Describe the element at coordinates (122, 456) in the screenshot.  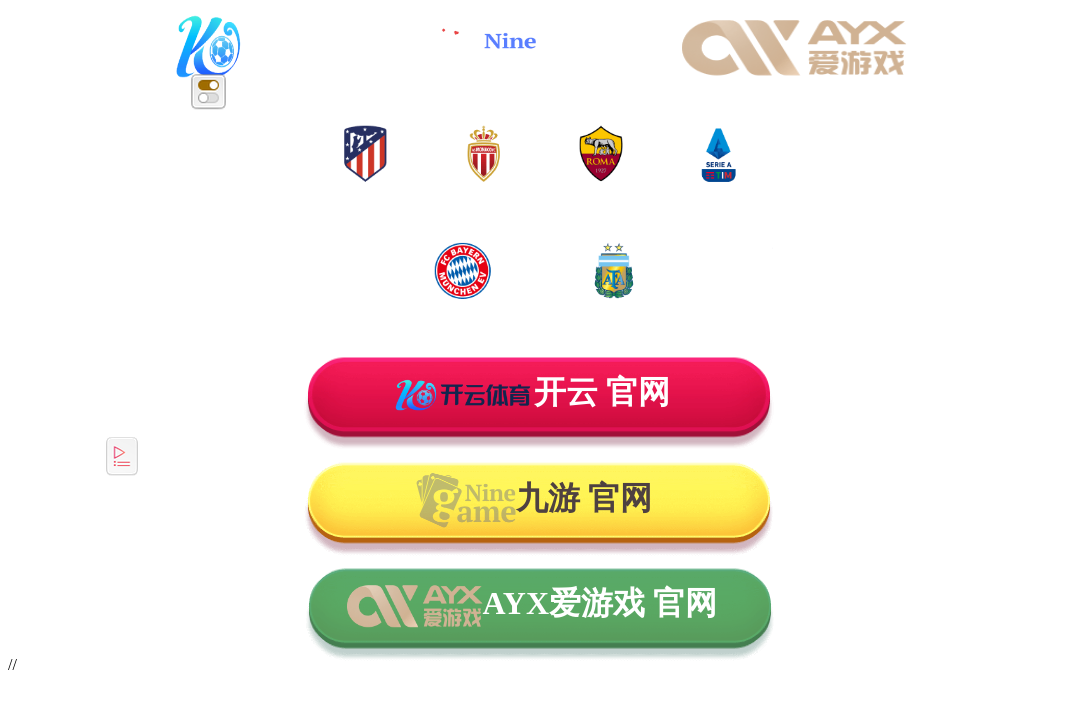
I see `open a playlist file` at that location.